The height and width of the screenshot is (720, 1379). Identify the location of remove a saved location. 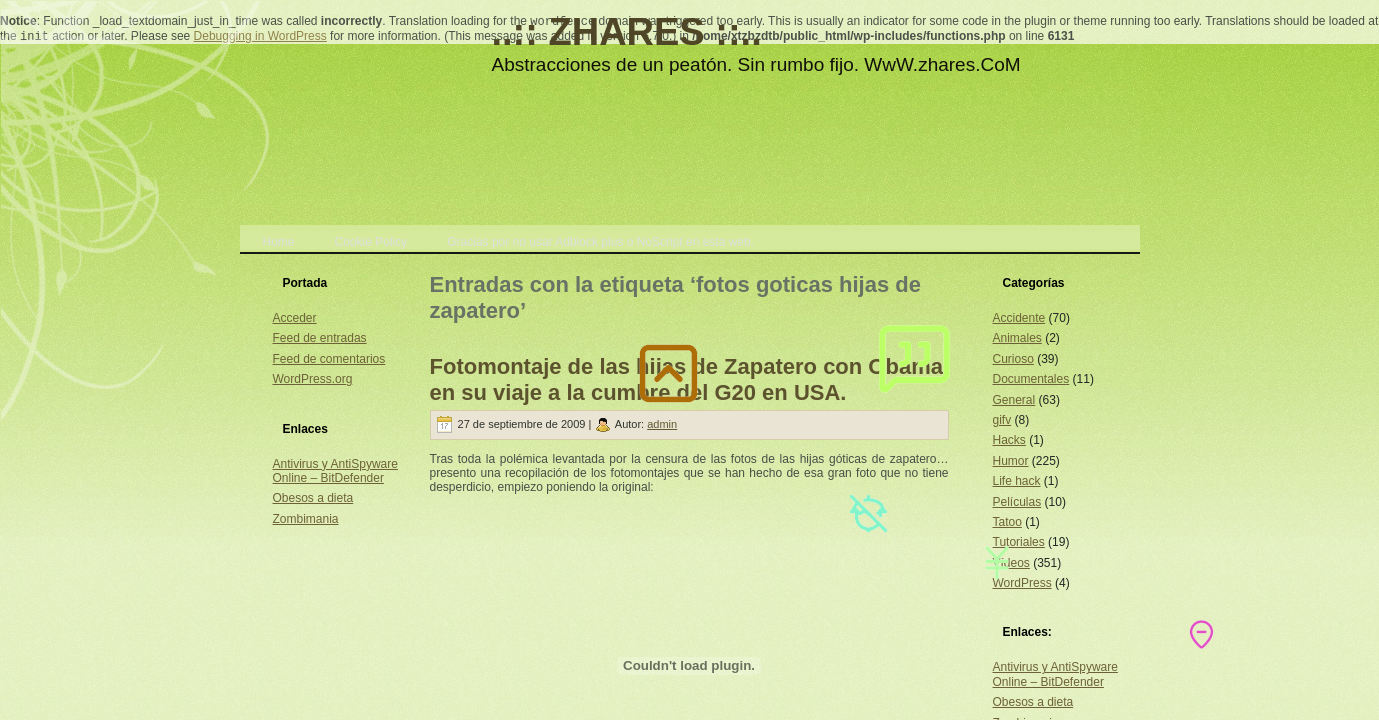
(1201, 634).